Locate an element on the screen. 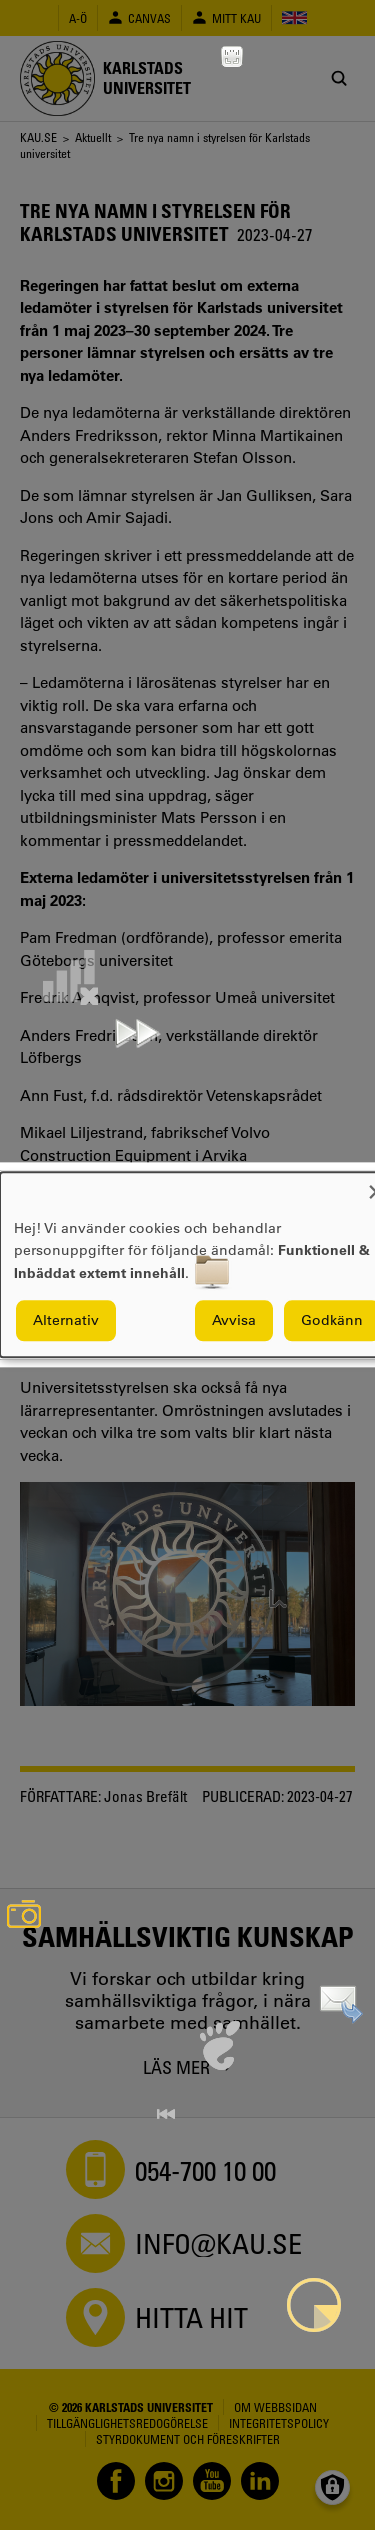 This screenshot has height=2530, width=375. skip to next track is located at coordinates (136, 1032).